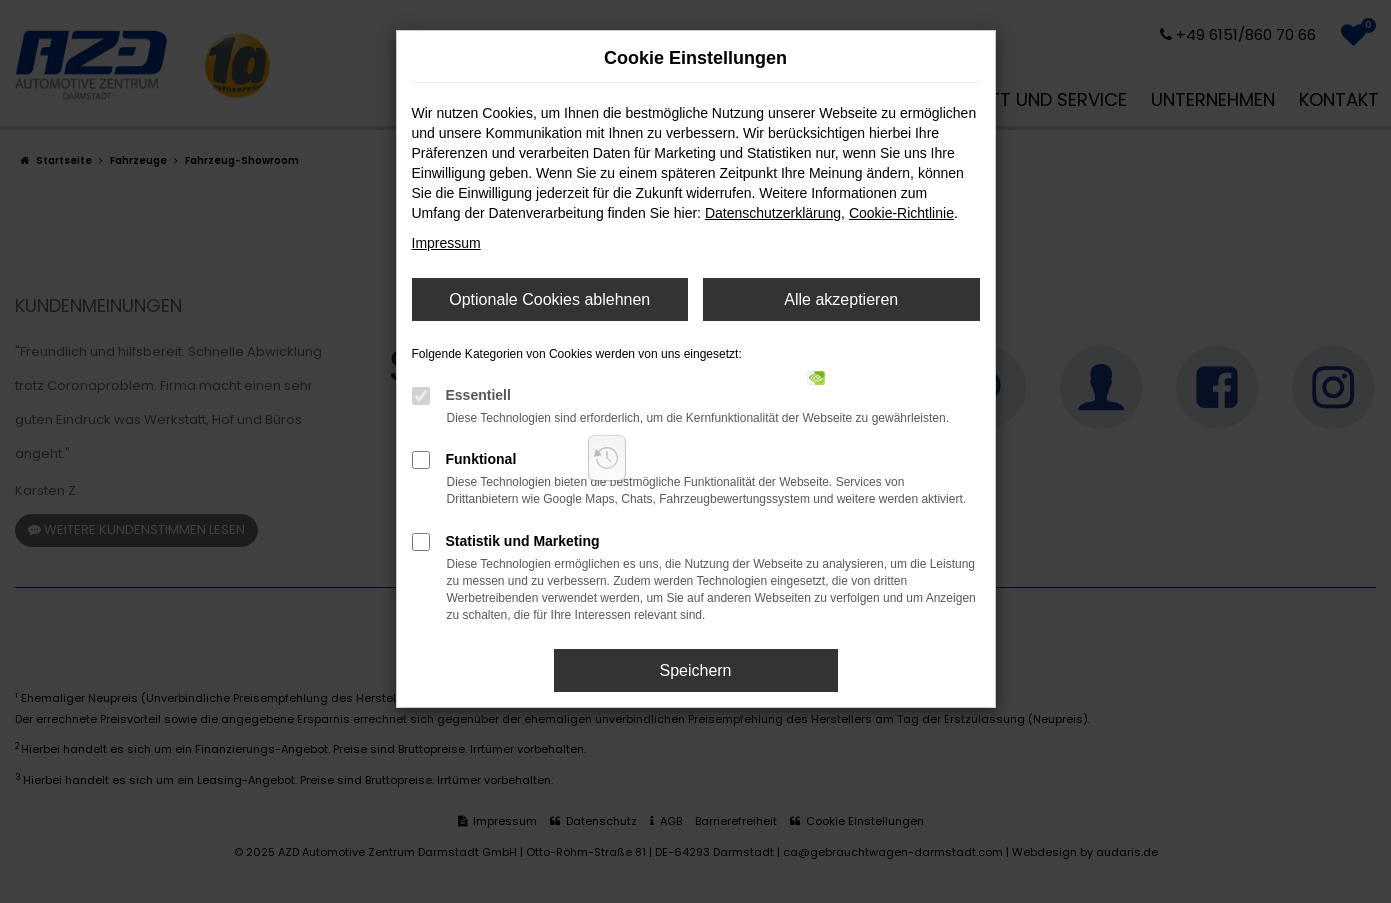  I want to click on open nvidia graphics card settings, so click(816, 378).